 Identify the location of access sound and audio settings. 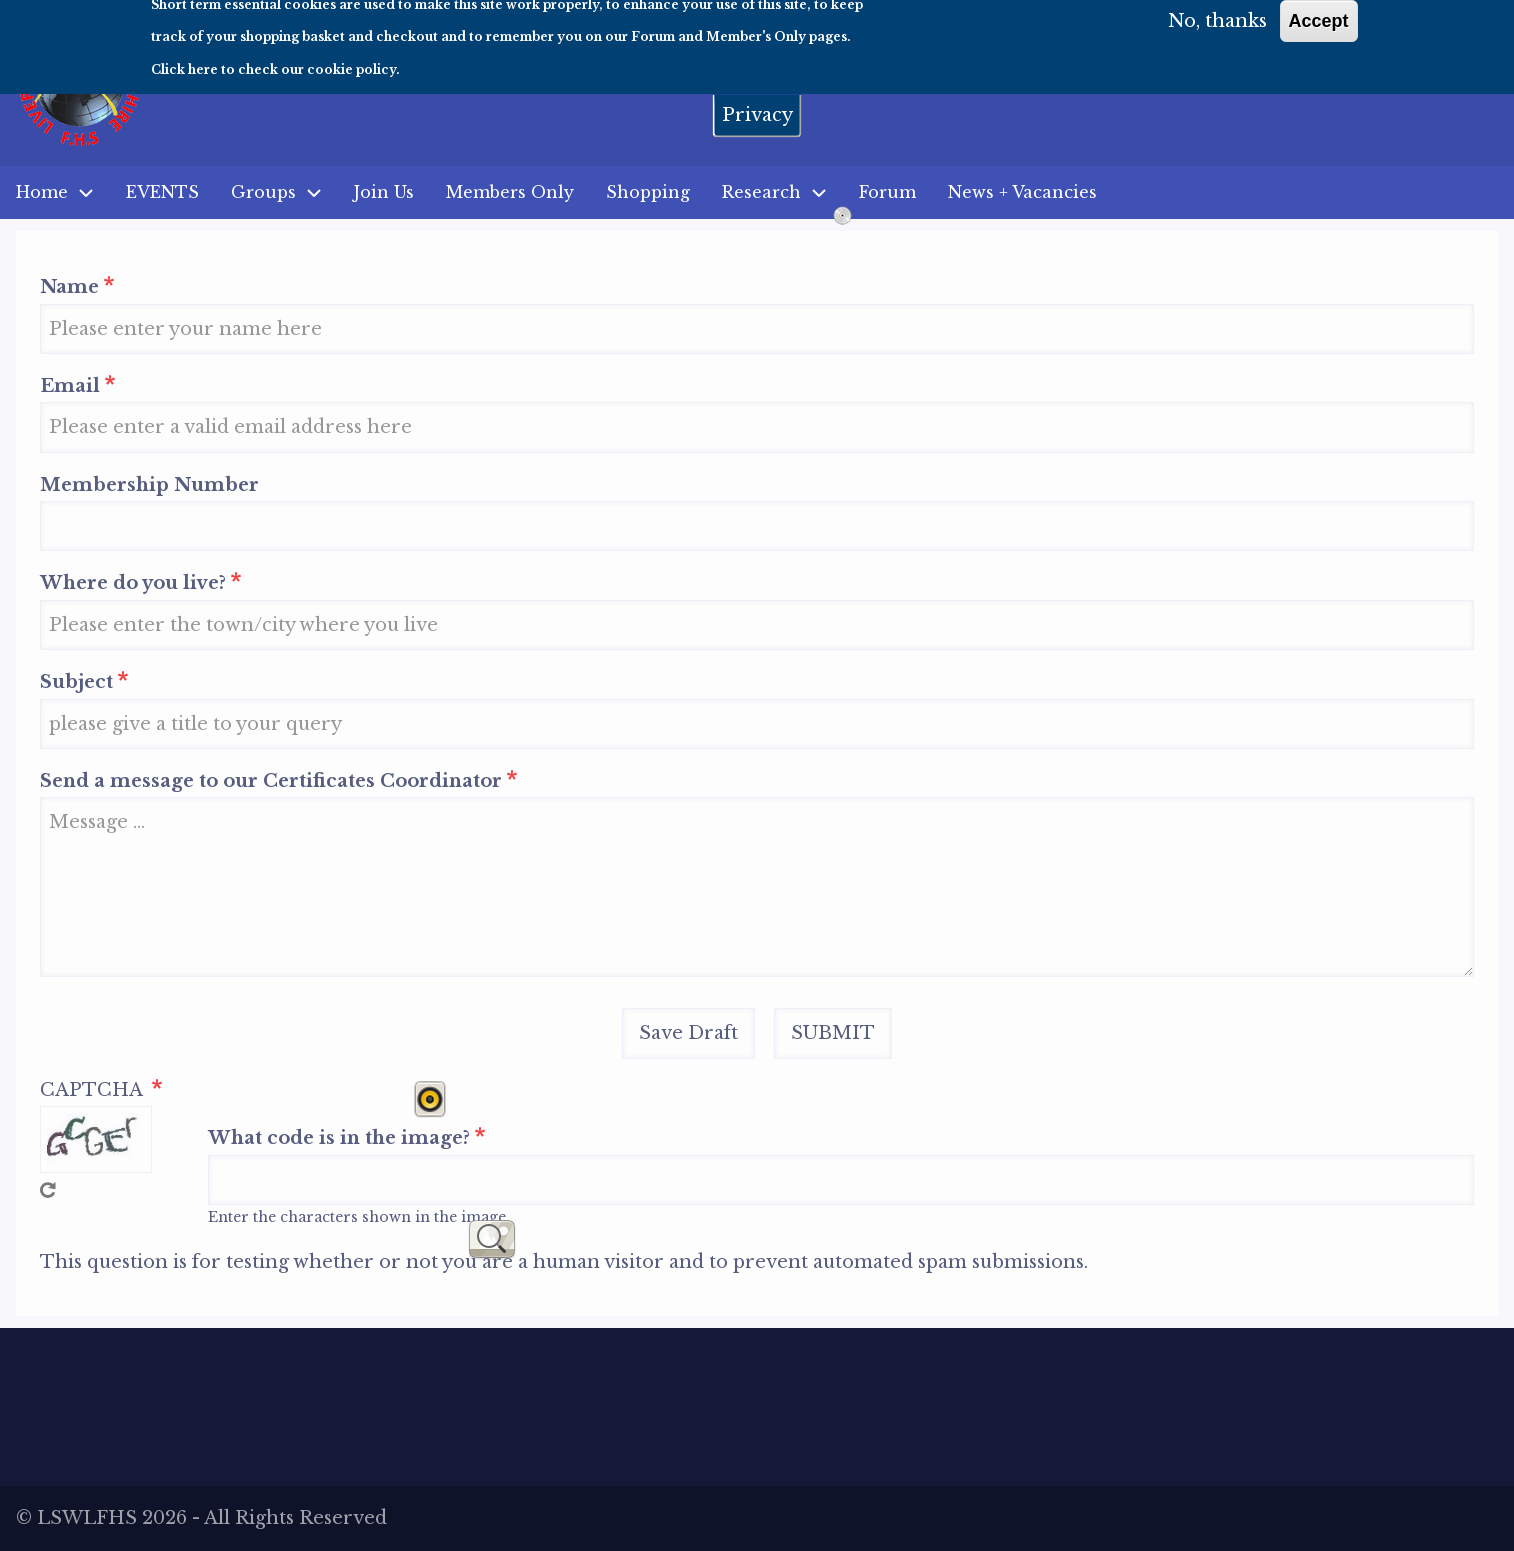
(430, 1099).